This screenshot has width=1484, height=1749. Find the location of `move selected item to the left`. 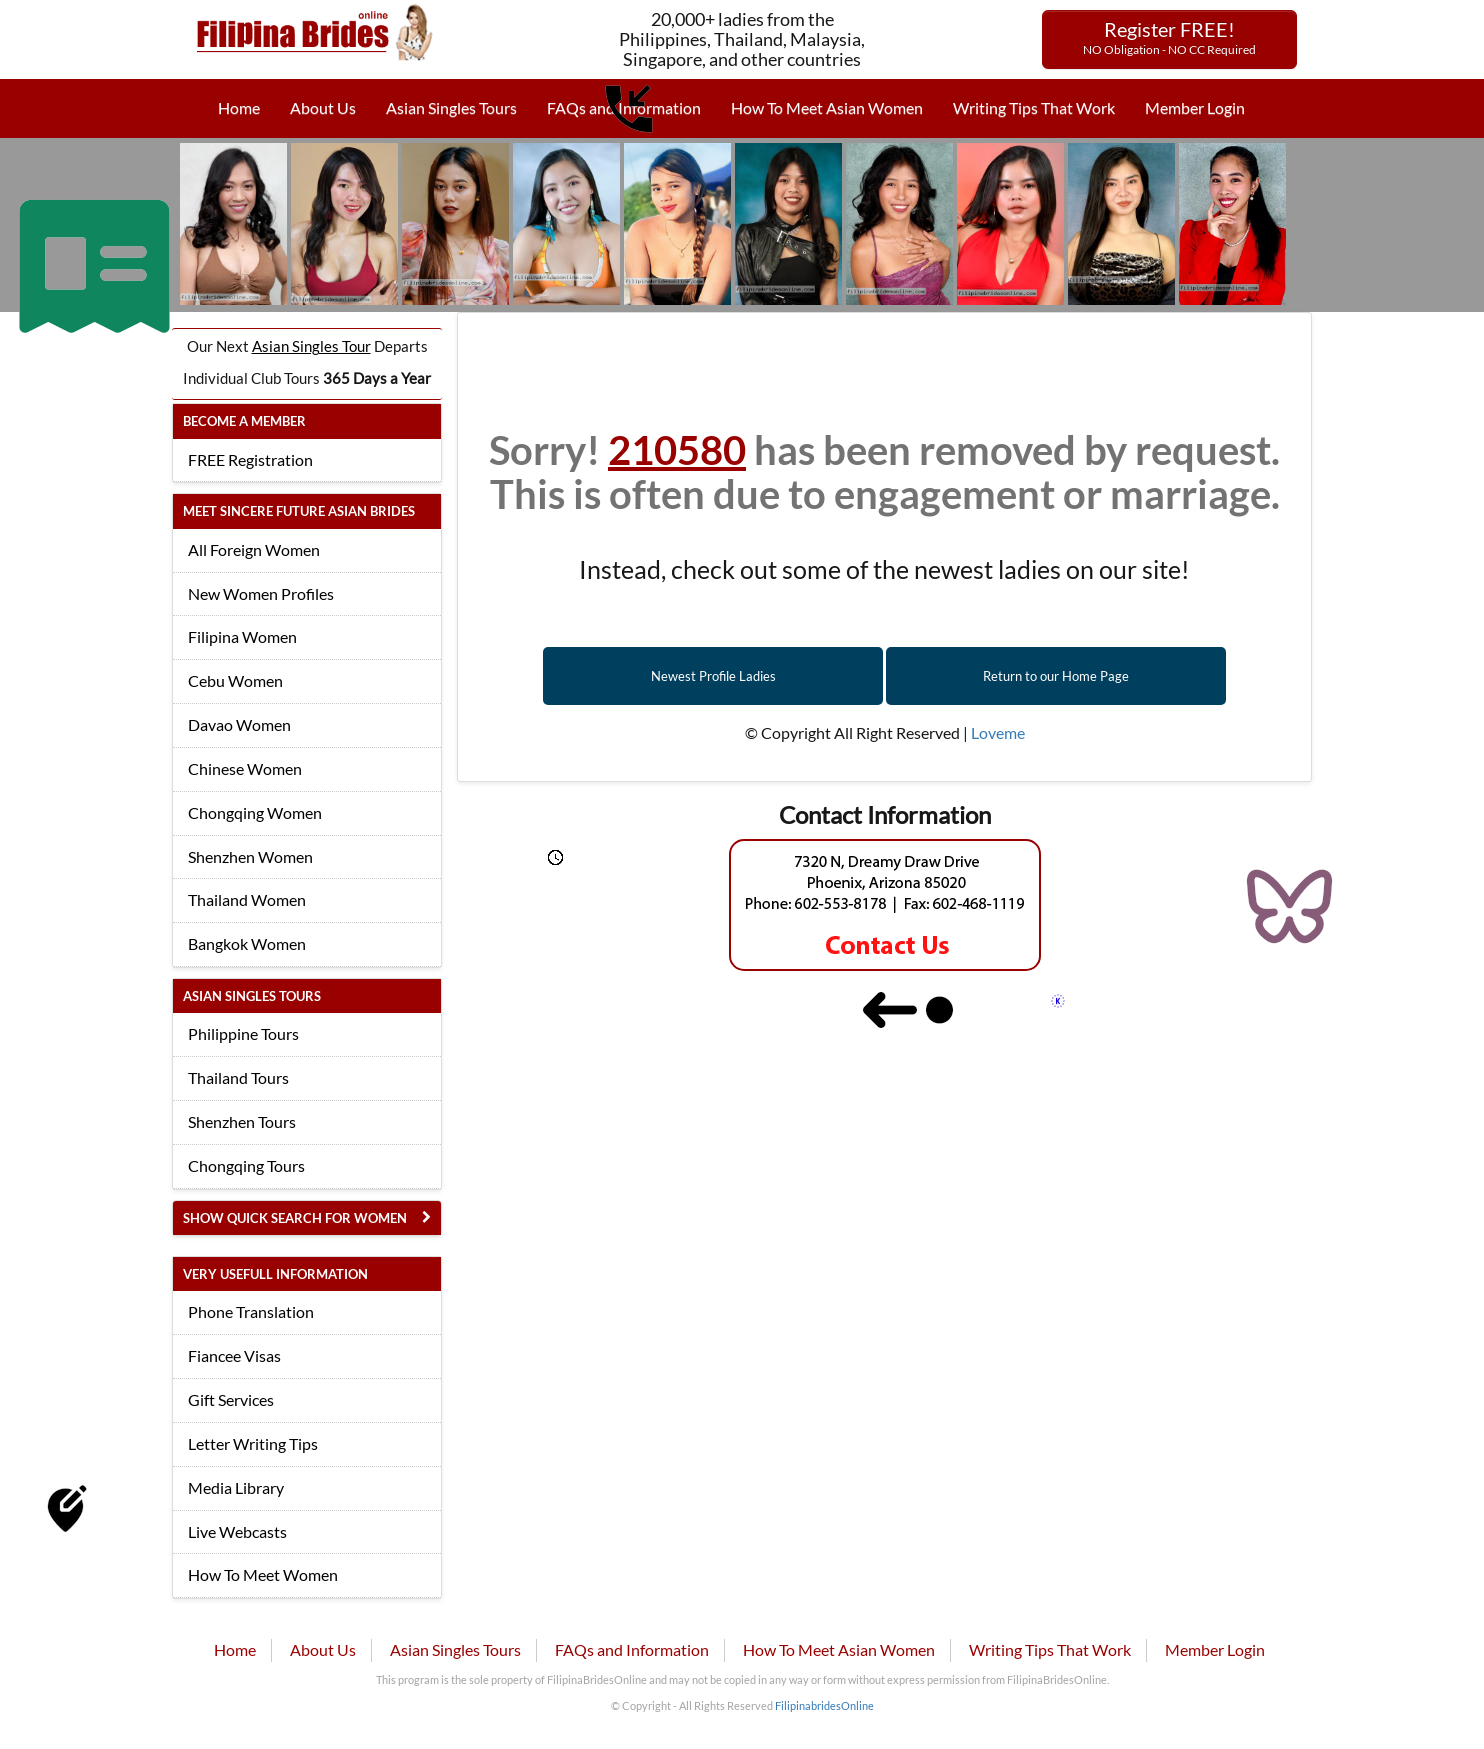

move selected item to the left is located at coordinates (908, 1010).